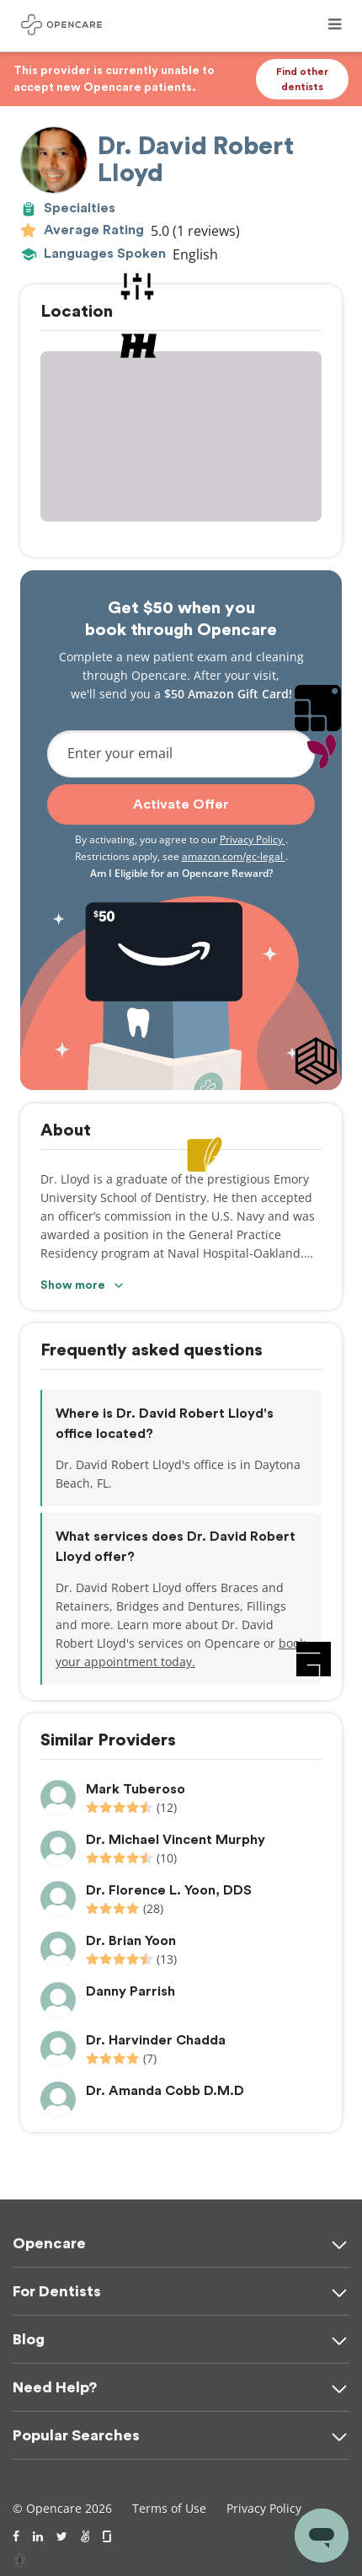  Describe the element at coordinates (205, 1157) in the screenshot. I see `SQLite database technology` at that location.